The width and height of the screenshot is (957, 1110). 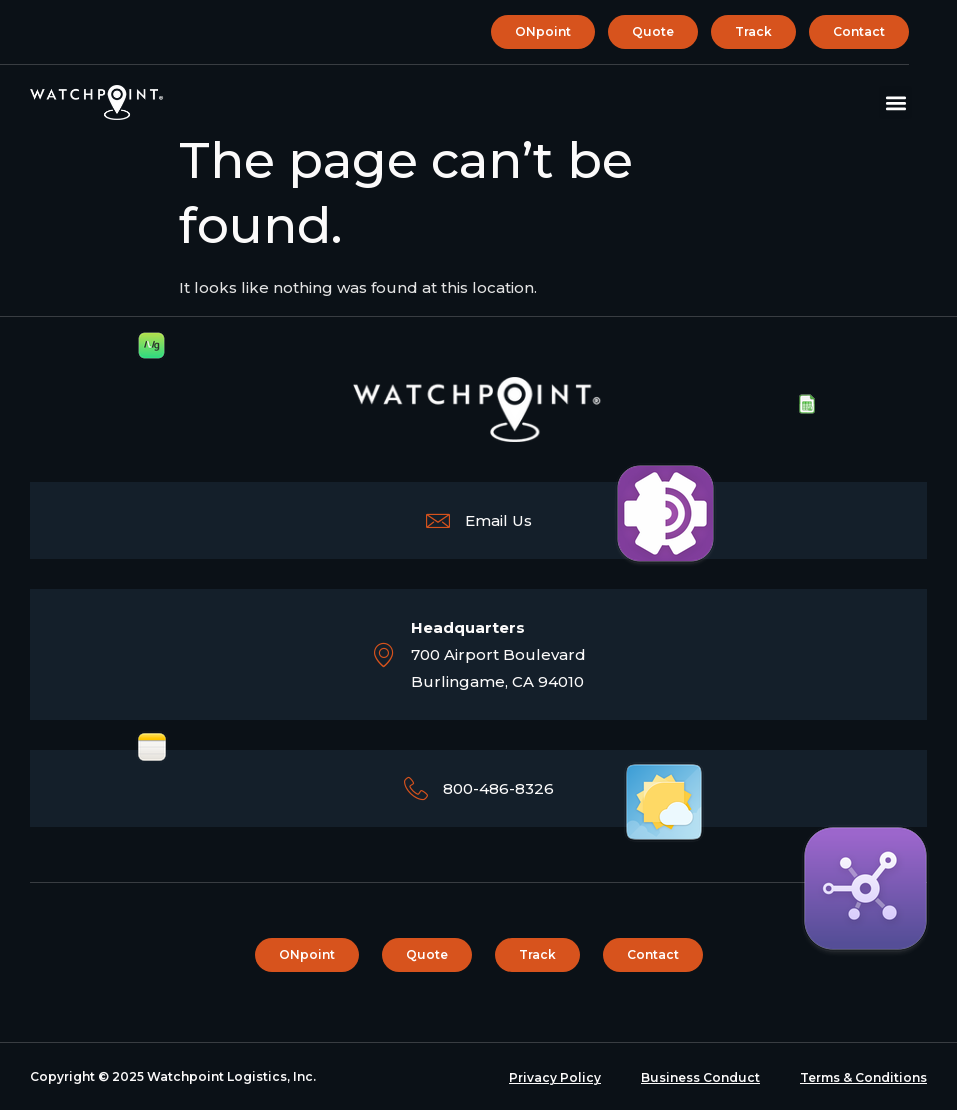 What do you see at coordinates (665, 513) in the screenshot?
I see `open carburetor app settings` at bounding box center [665, 513].